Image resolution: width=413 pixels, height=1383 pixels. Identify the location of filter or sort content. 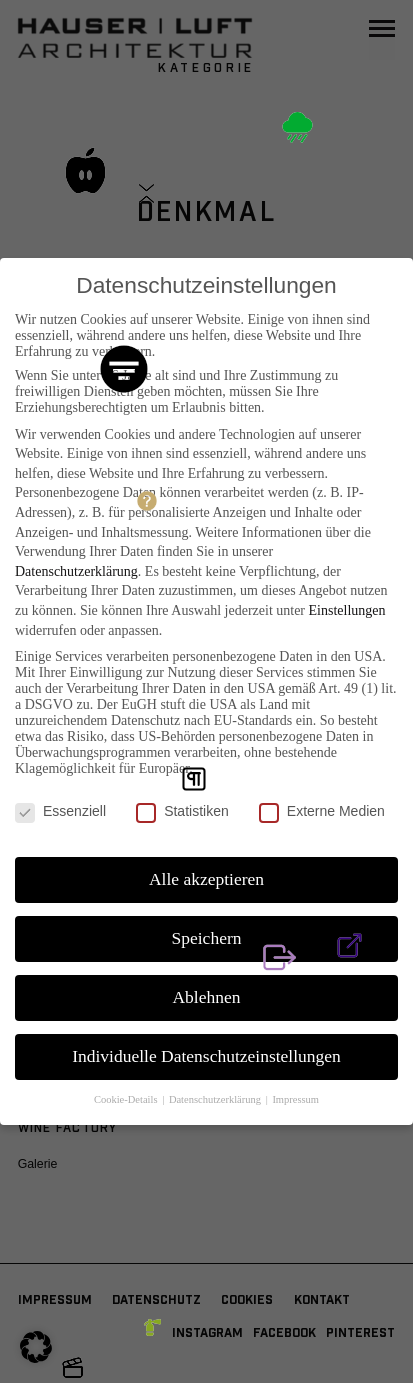
(124, 369).